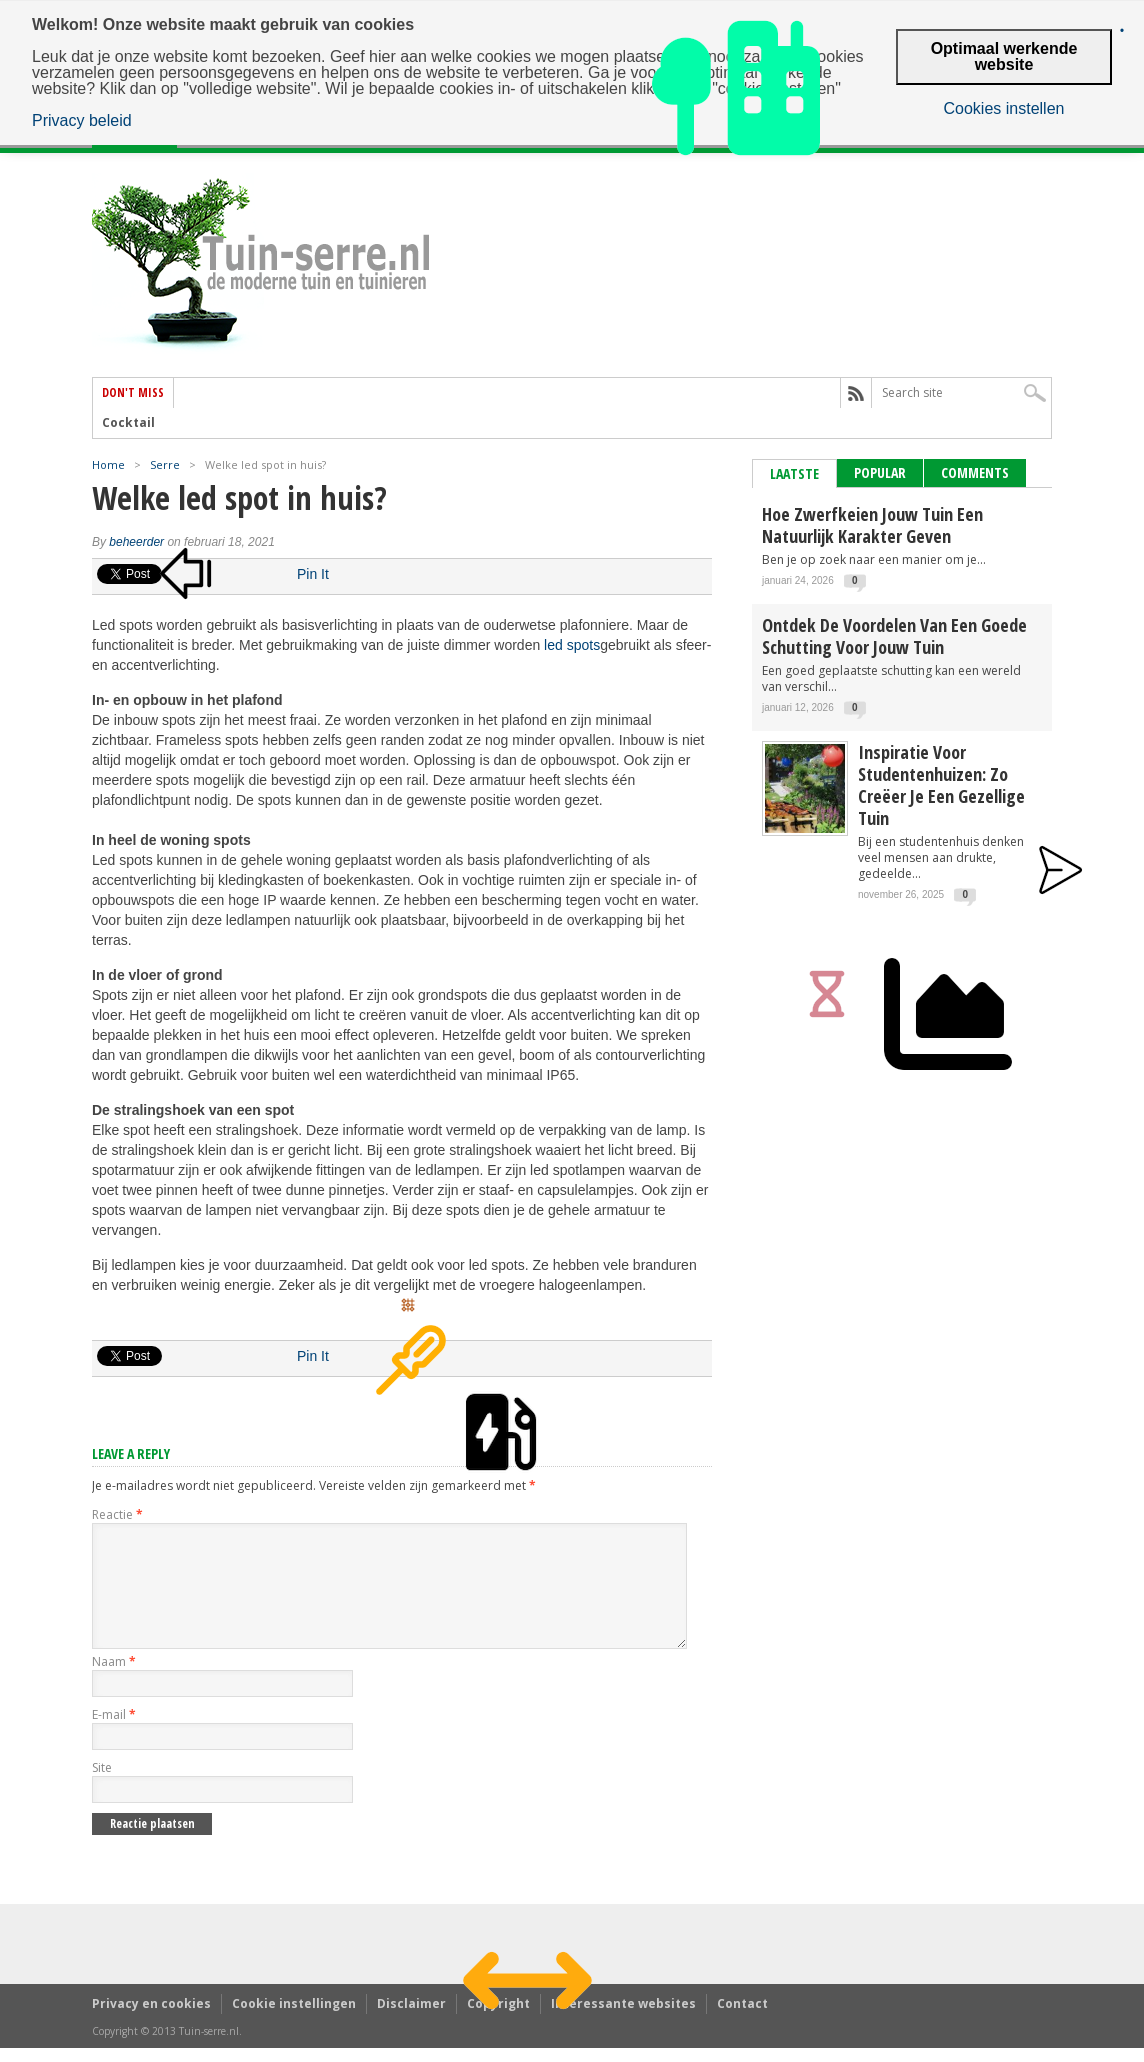  What do you see at coordinates (187, 573) in the screenshot?
I see `go back to previous screen` at bounding box center [187, 573].